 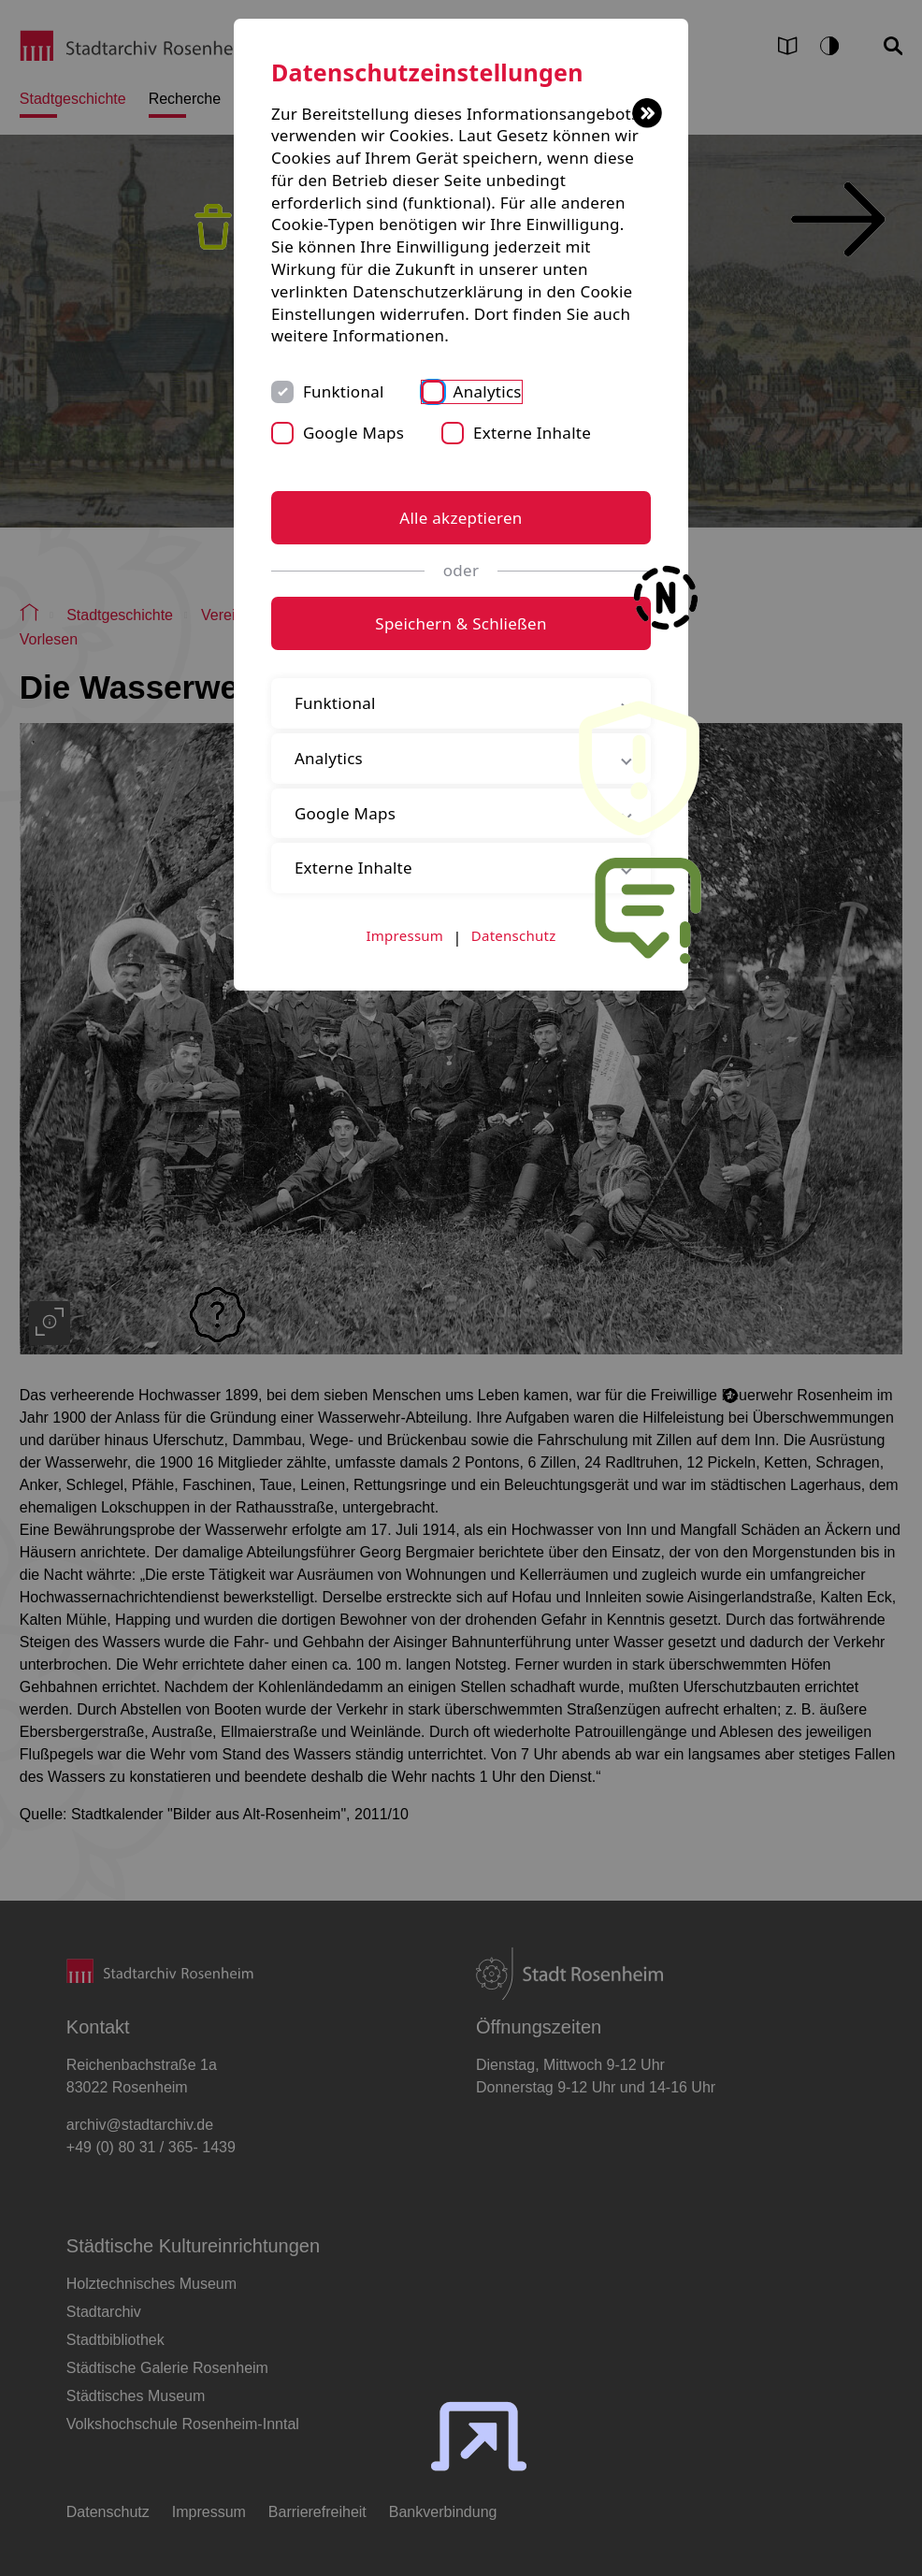 What do you see at coordinates (217, 1314) in the screenshot?
I see `indicates unverified status or identity` at bounding box center [217, 1314].